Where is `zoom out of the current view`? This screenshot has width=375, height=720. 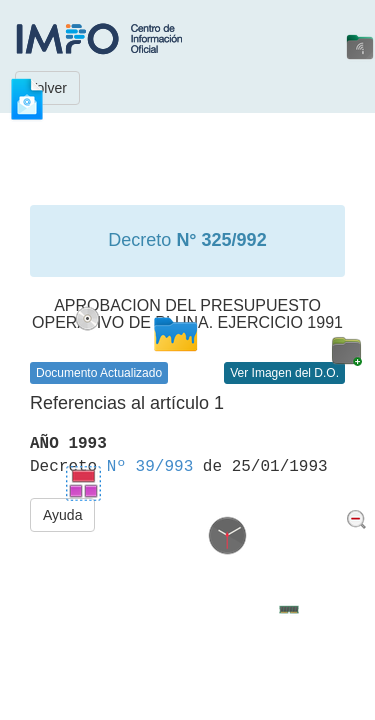 zoom out of the current view is located at coordinates (356, 519).